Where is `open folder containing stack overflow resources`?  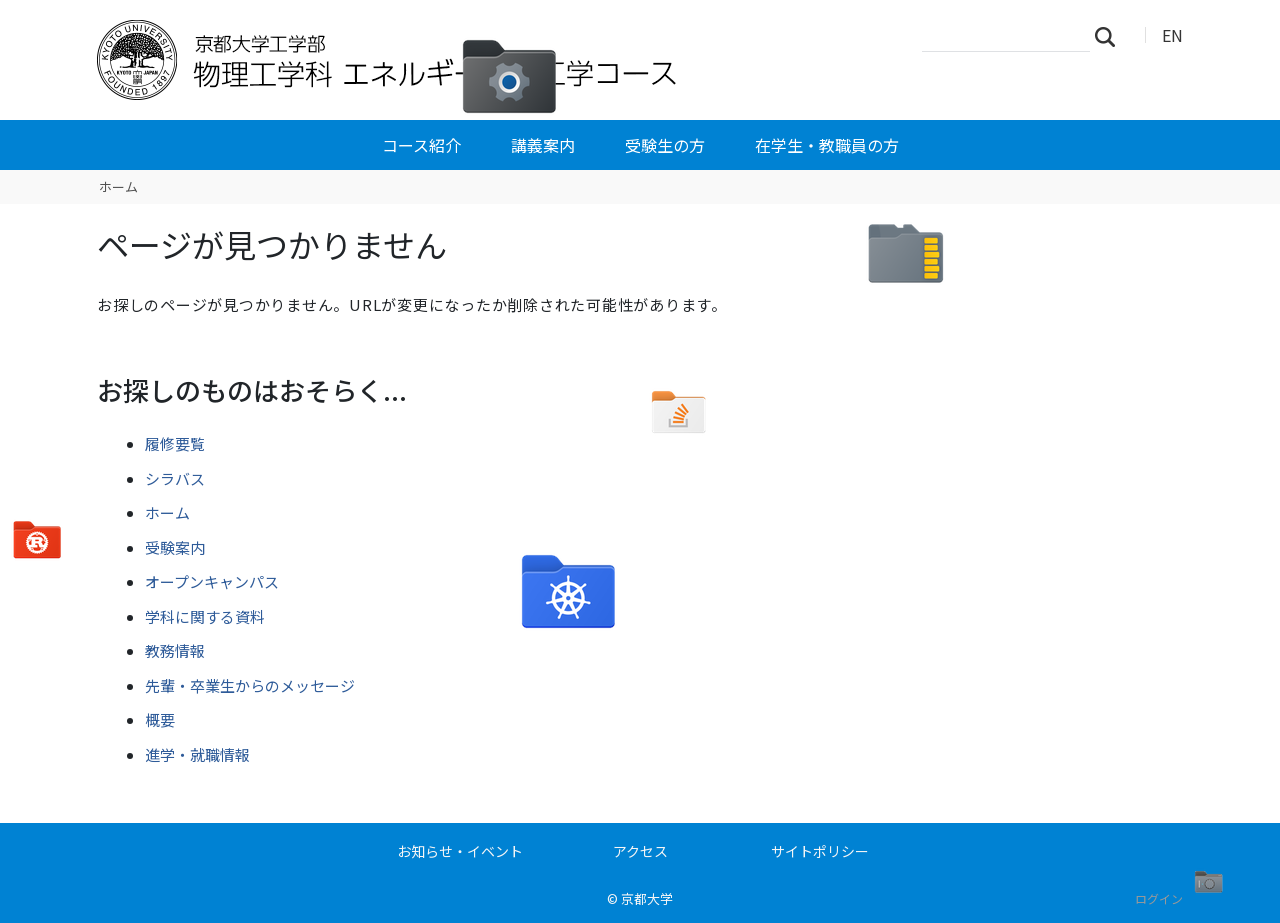 open folder containing stack overflow resources is located at coordinates (678, 413).